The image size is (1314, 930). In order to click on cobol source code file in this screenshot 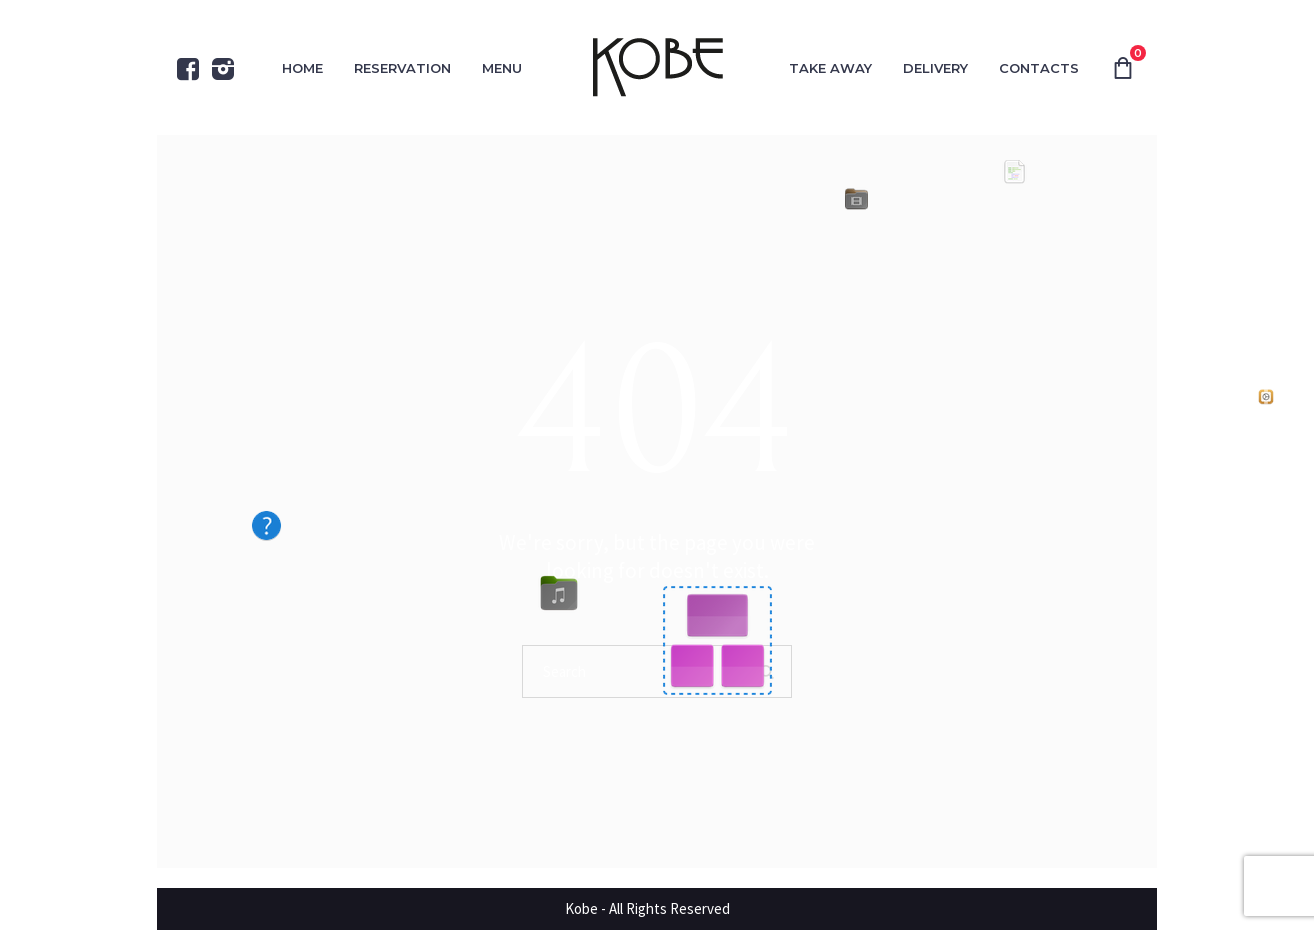, I will do `click(1014, 171)`.